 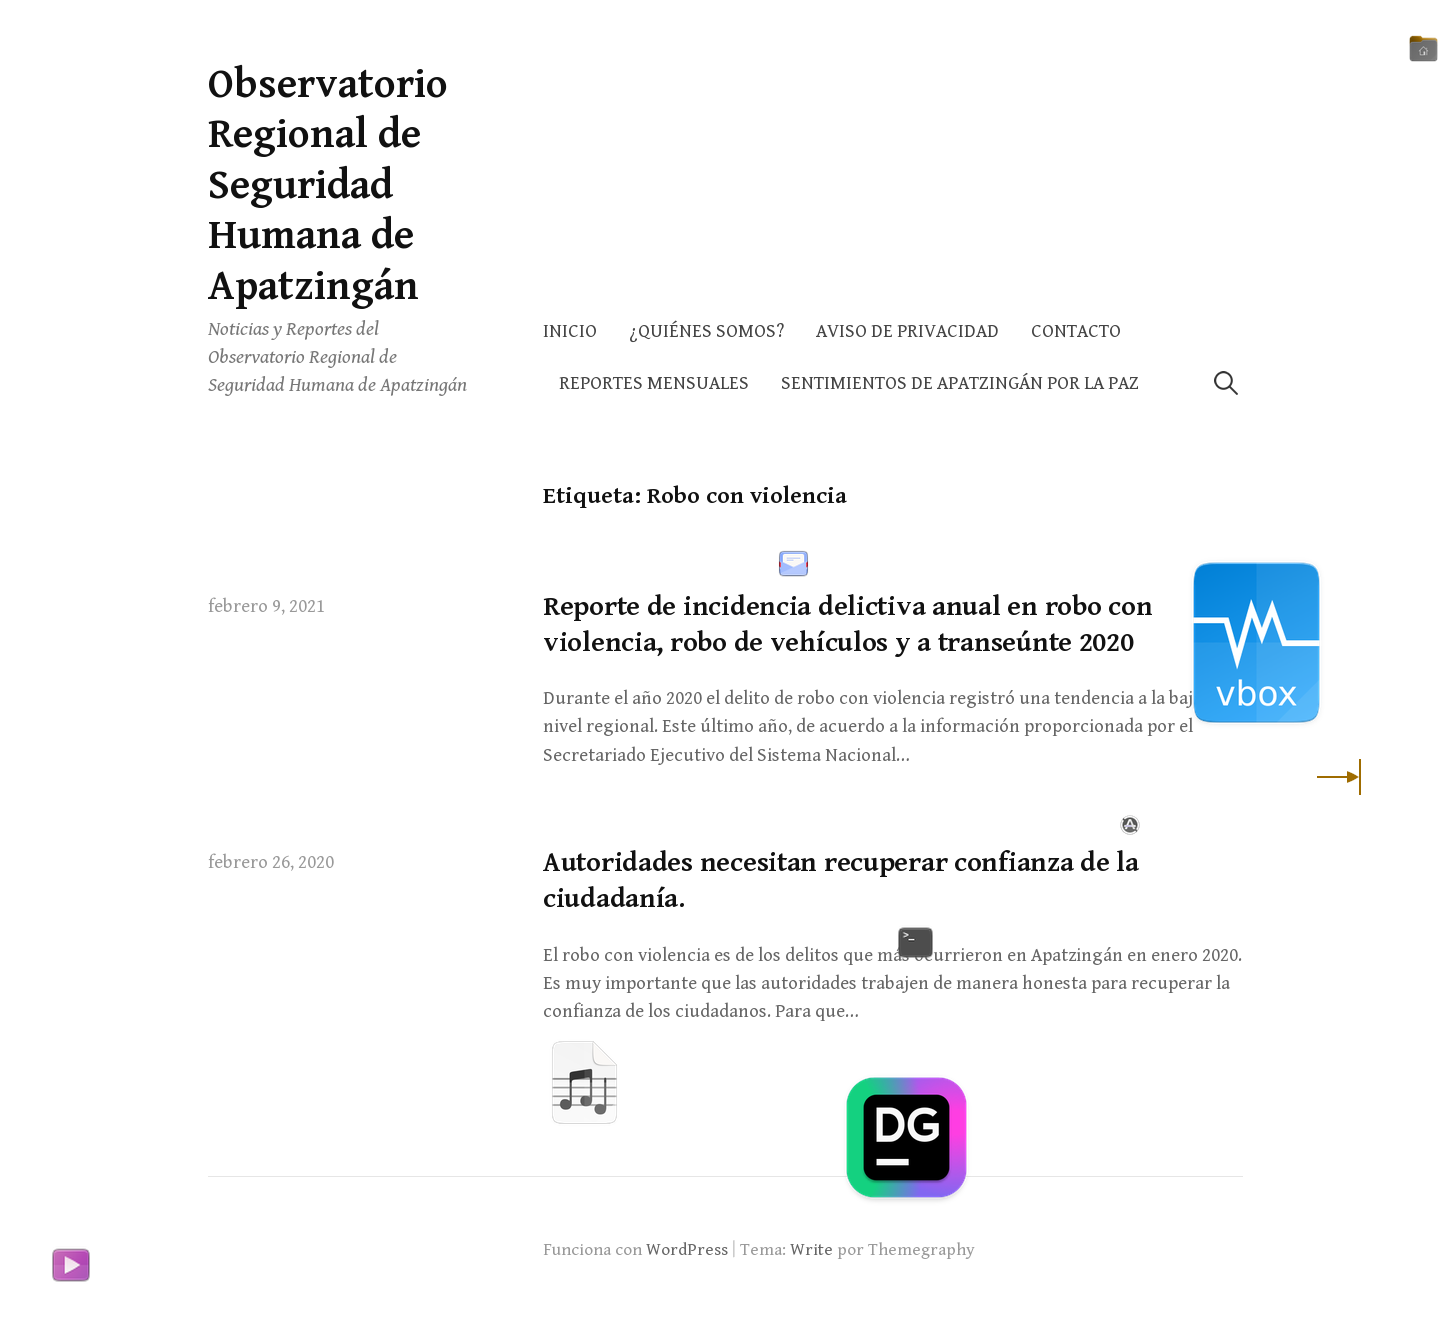 What do you see at coordinates (915, 942) in the screenshot?
I see `open the terminal application` at bounding box center [915, 942].